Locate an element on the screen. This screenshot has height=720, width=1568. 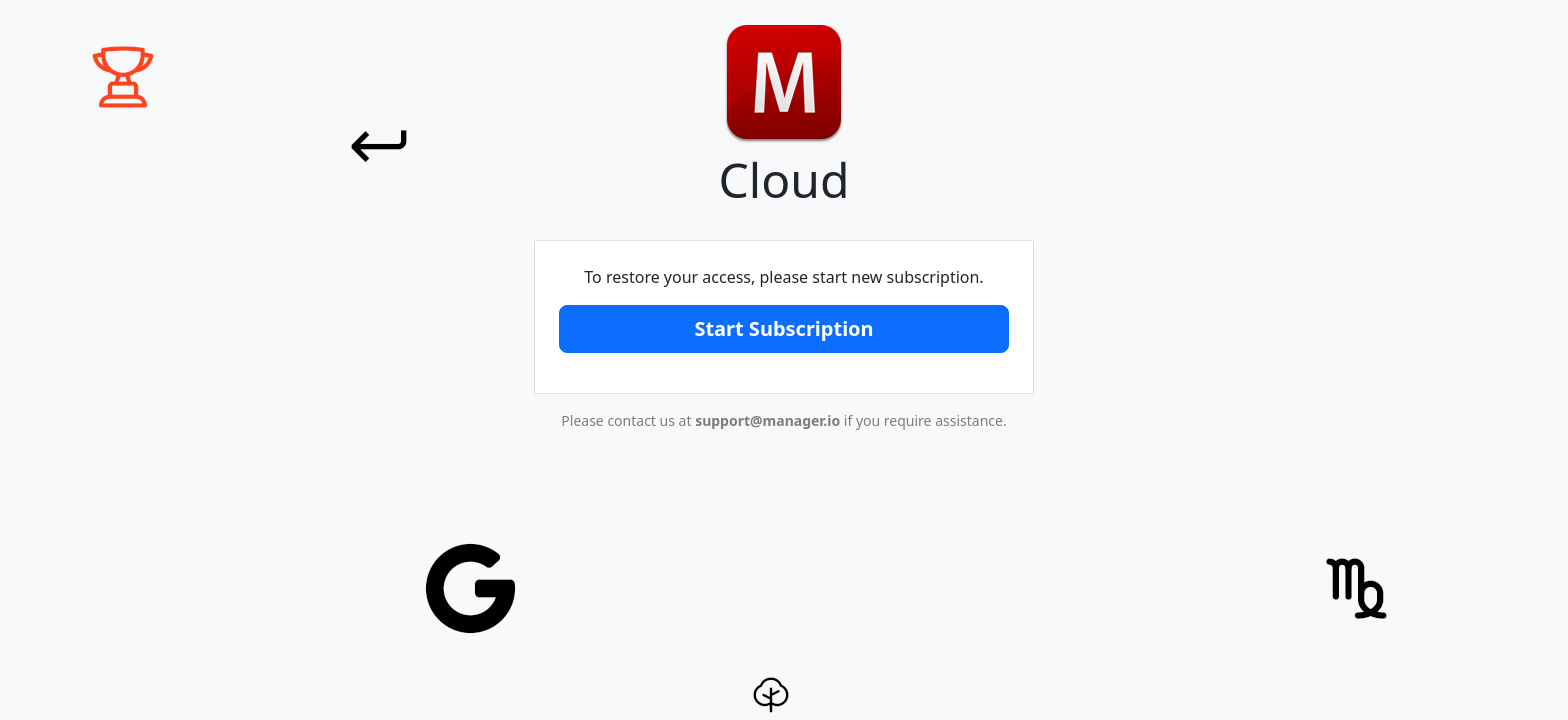
view parks or nature areas nearby is located at coordinates (771, 695).